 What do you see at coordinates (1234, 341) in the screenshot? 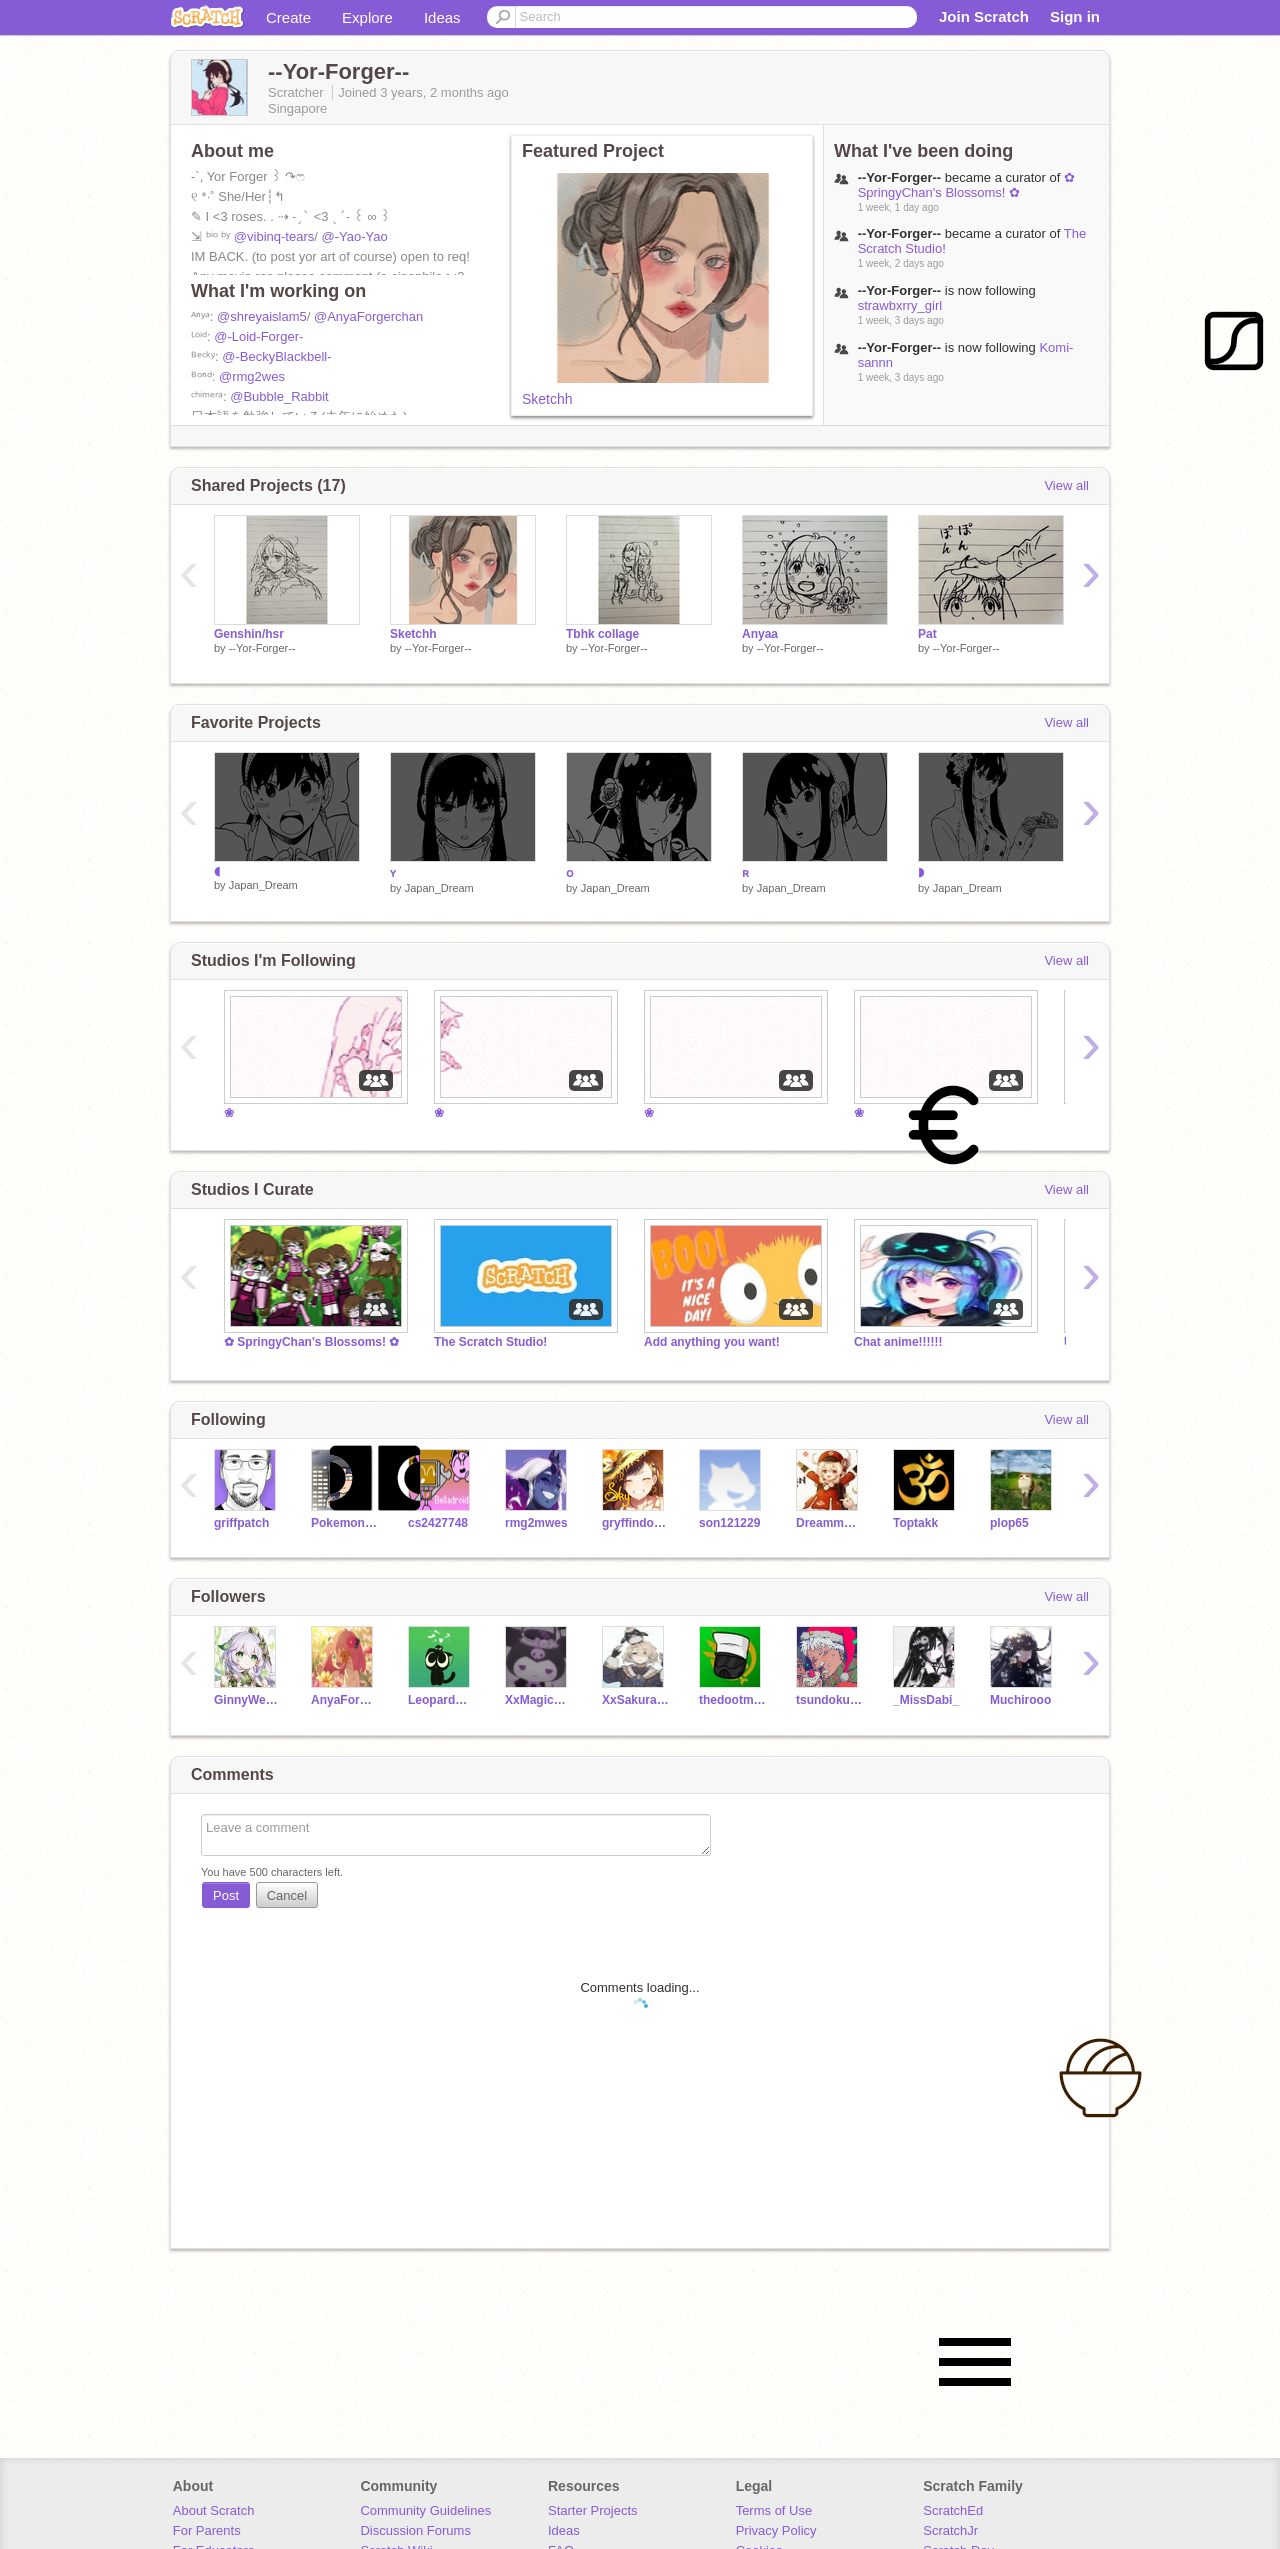
I see `adjust display contrast settings` at bounding box center [1234, 341].